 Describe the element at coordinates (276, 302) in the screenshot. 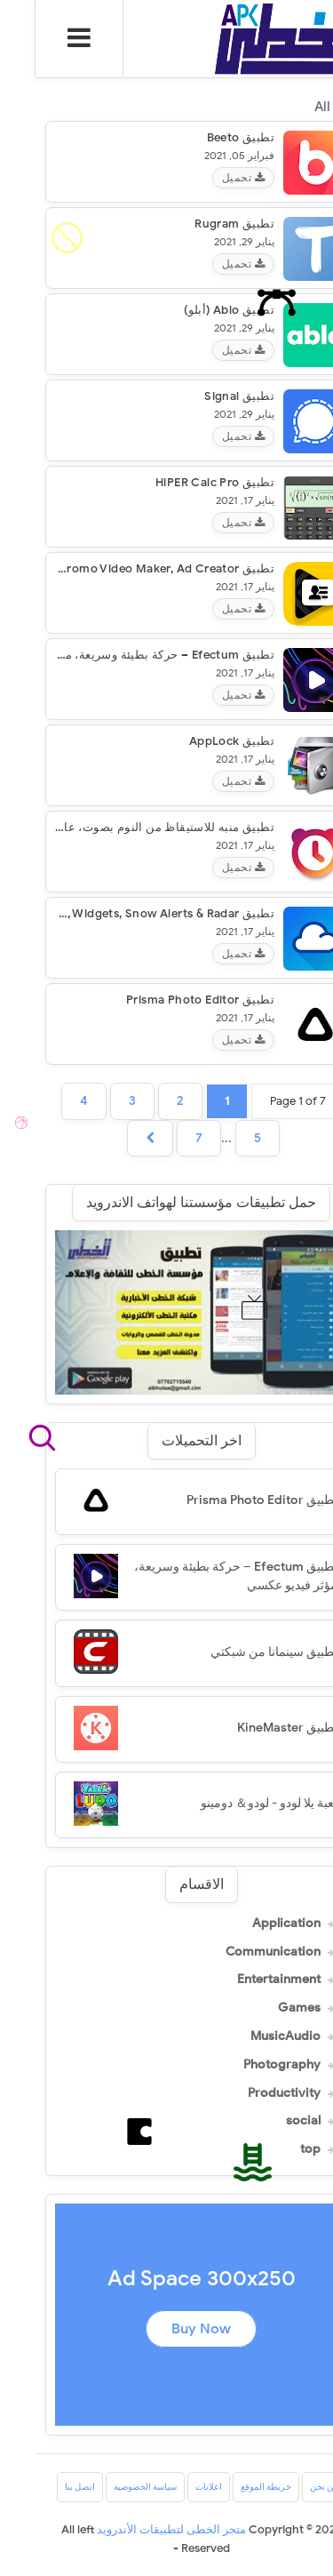

I see `access vector editing tools` at that location.